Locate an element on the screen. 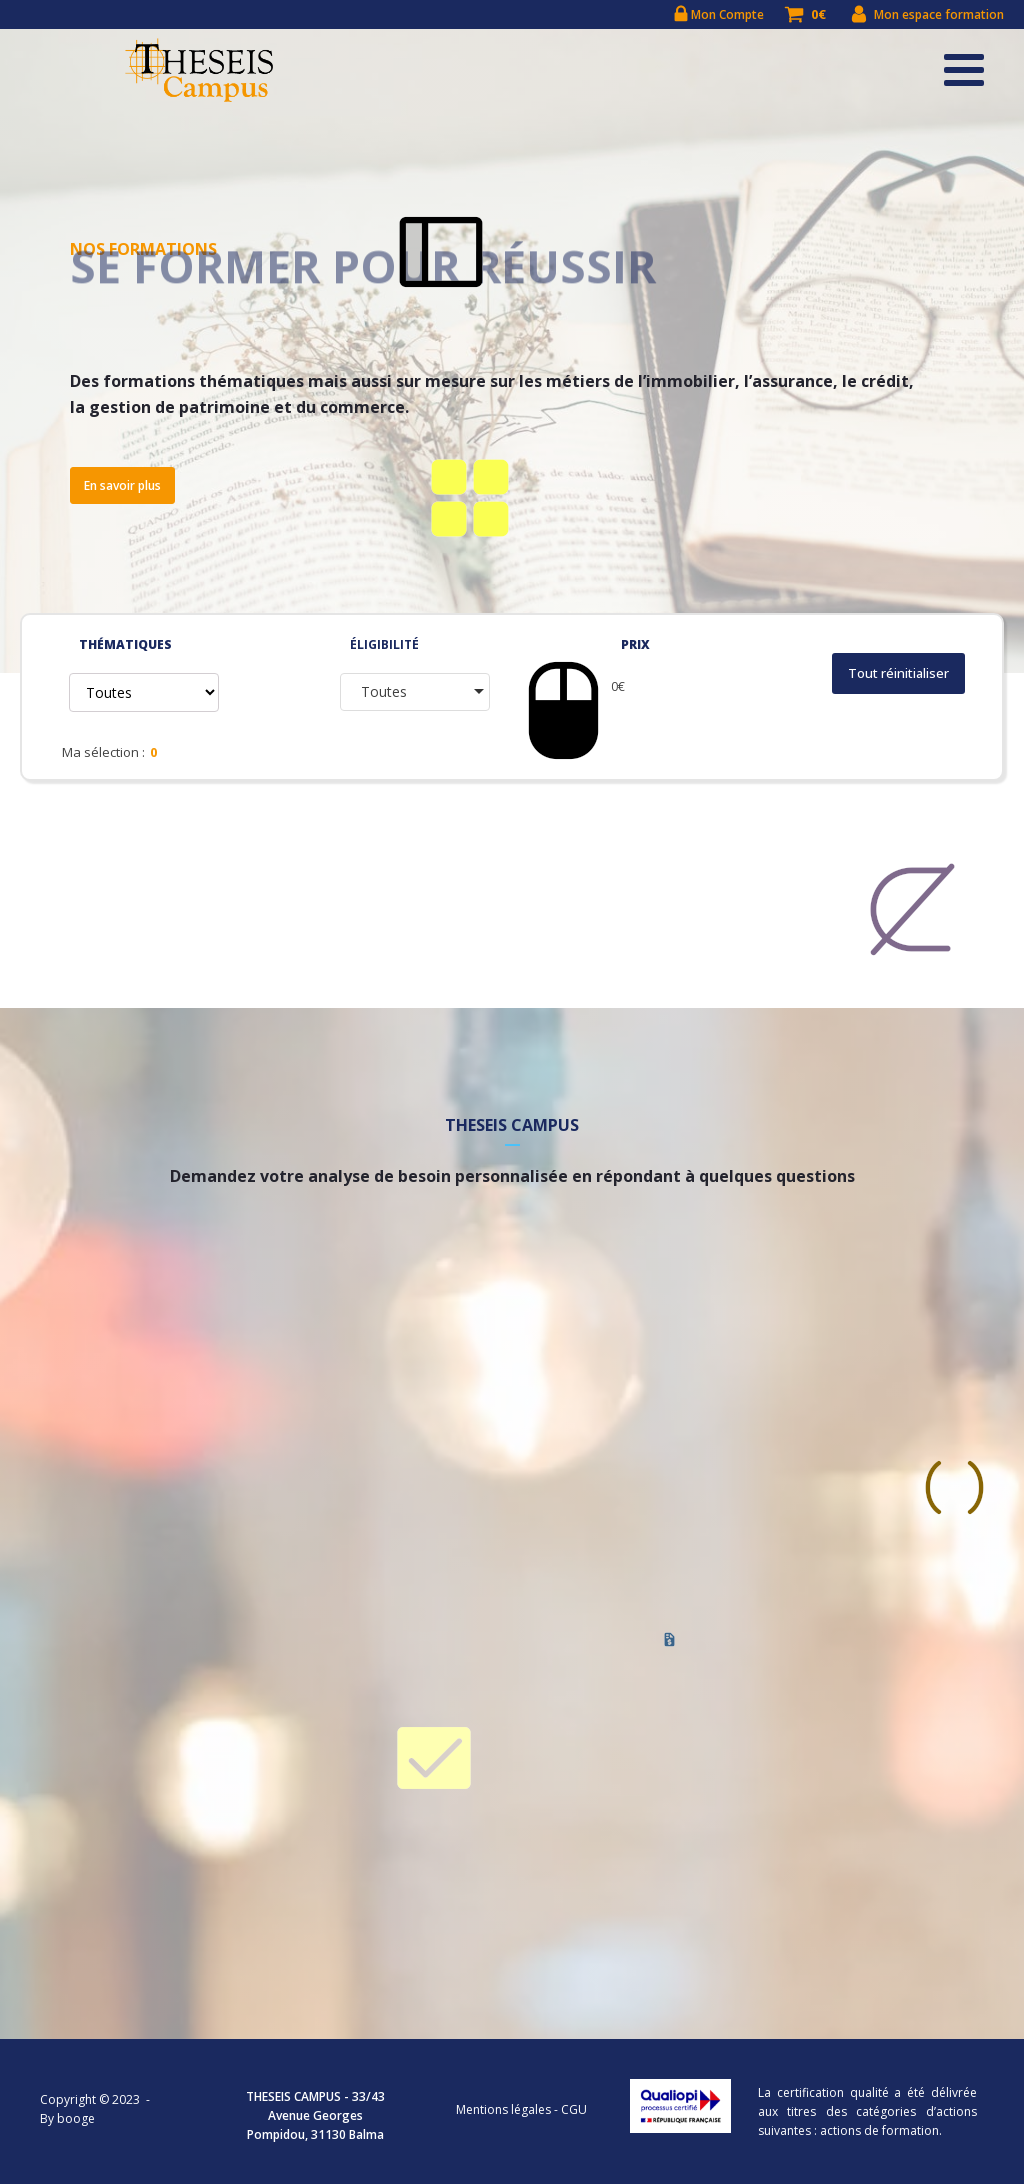 The width and height of the screenshot is (1024, 2184). view invoice or billing document is located at coordinates (669, 1639).